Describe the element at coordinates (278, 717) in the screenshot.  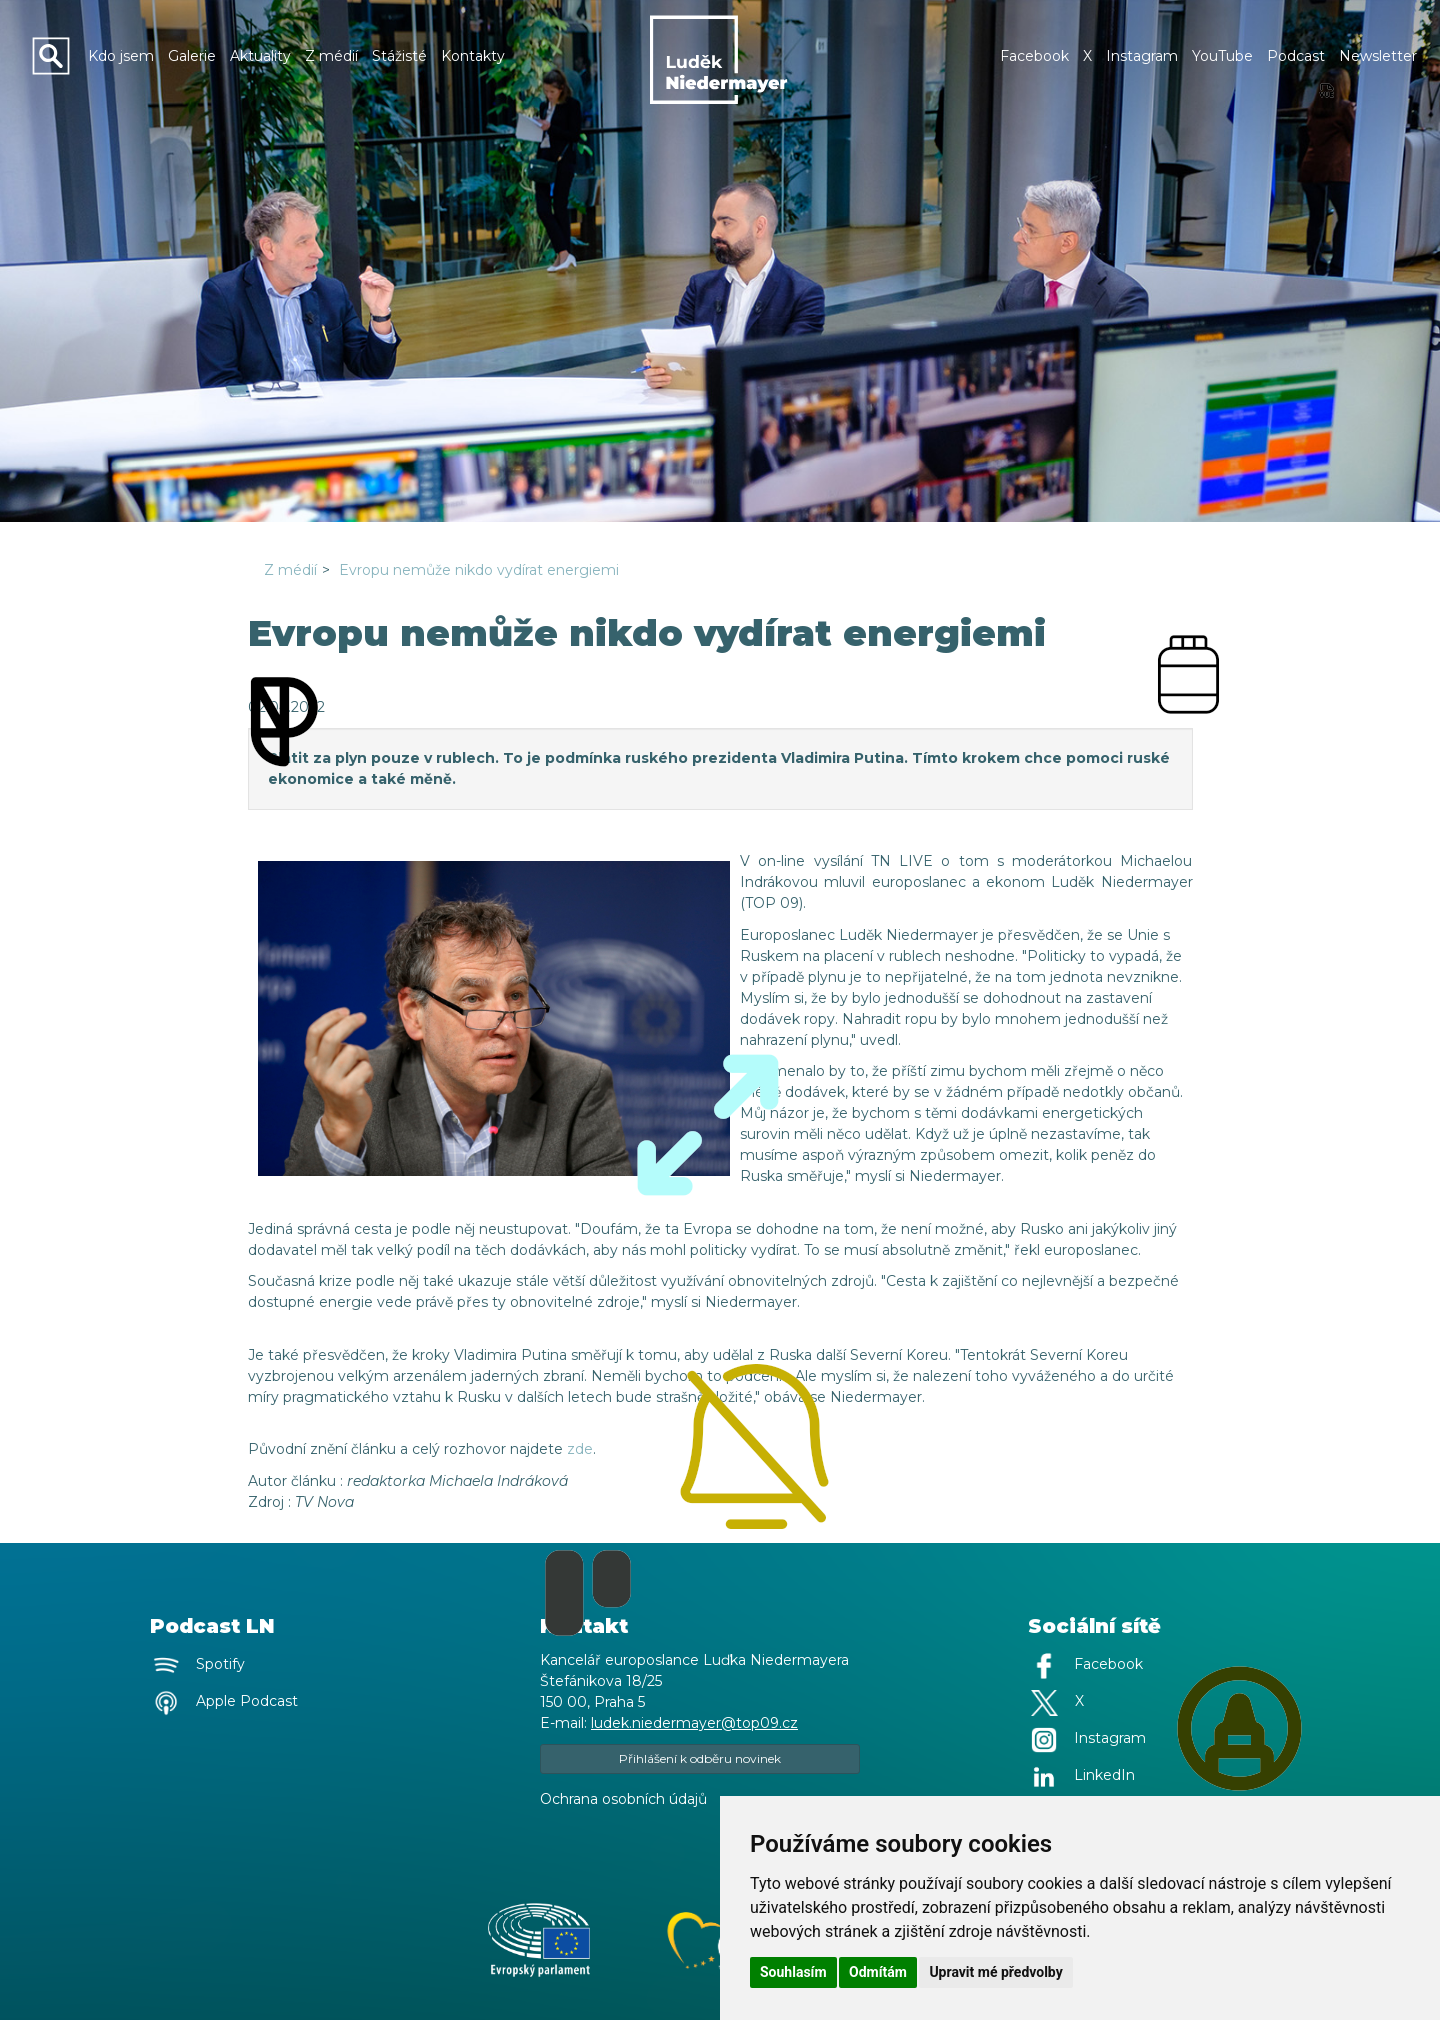
I see `phosphor icons brand logo` at that location.